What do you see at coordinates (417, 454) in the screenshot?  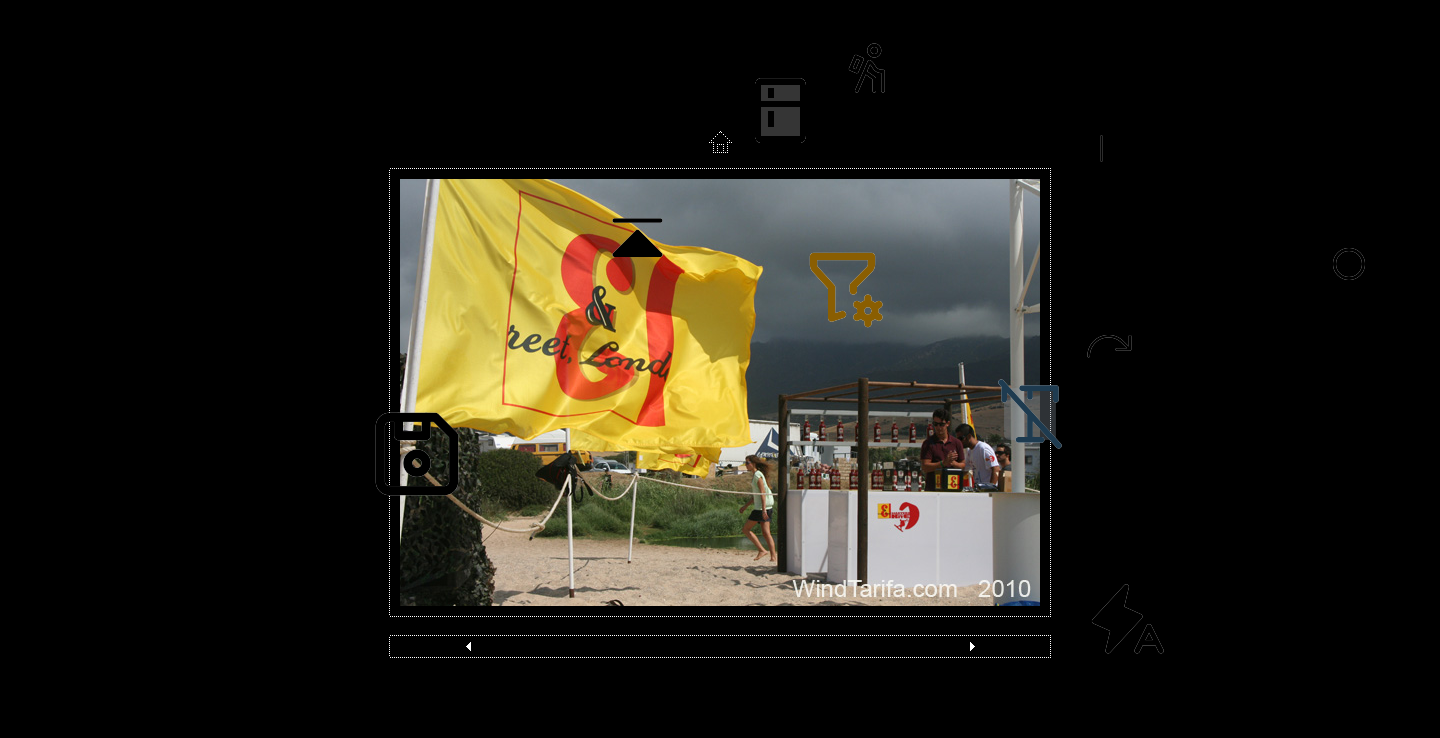 I see `save current file or document` at bounding box center [417, 454].